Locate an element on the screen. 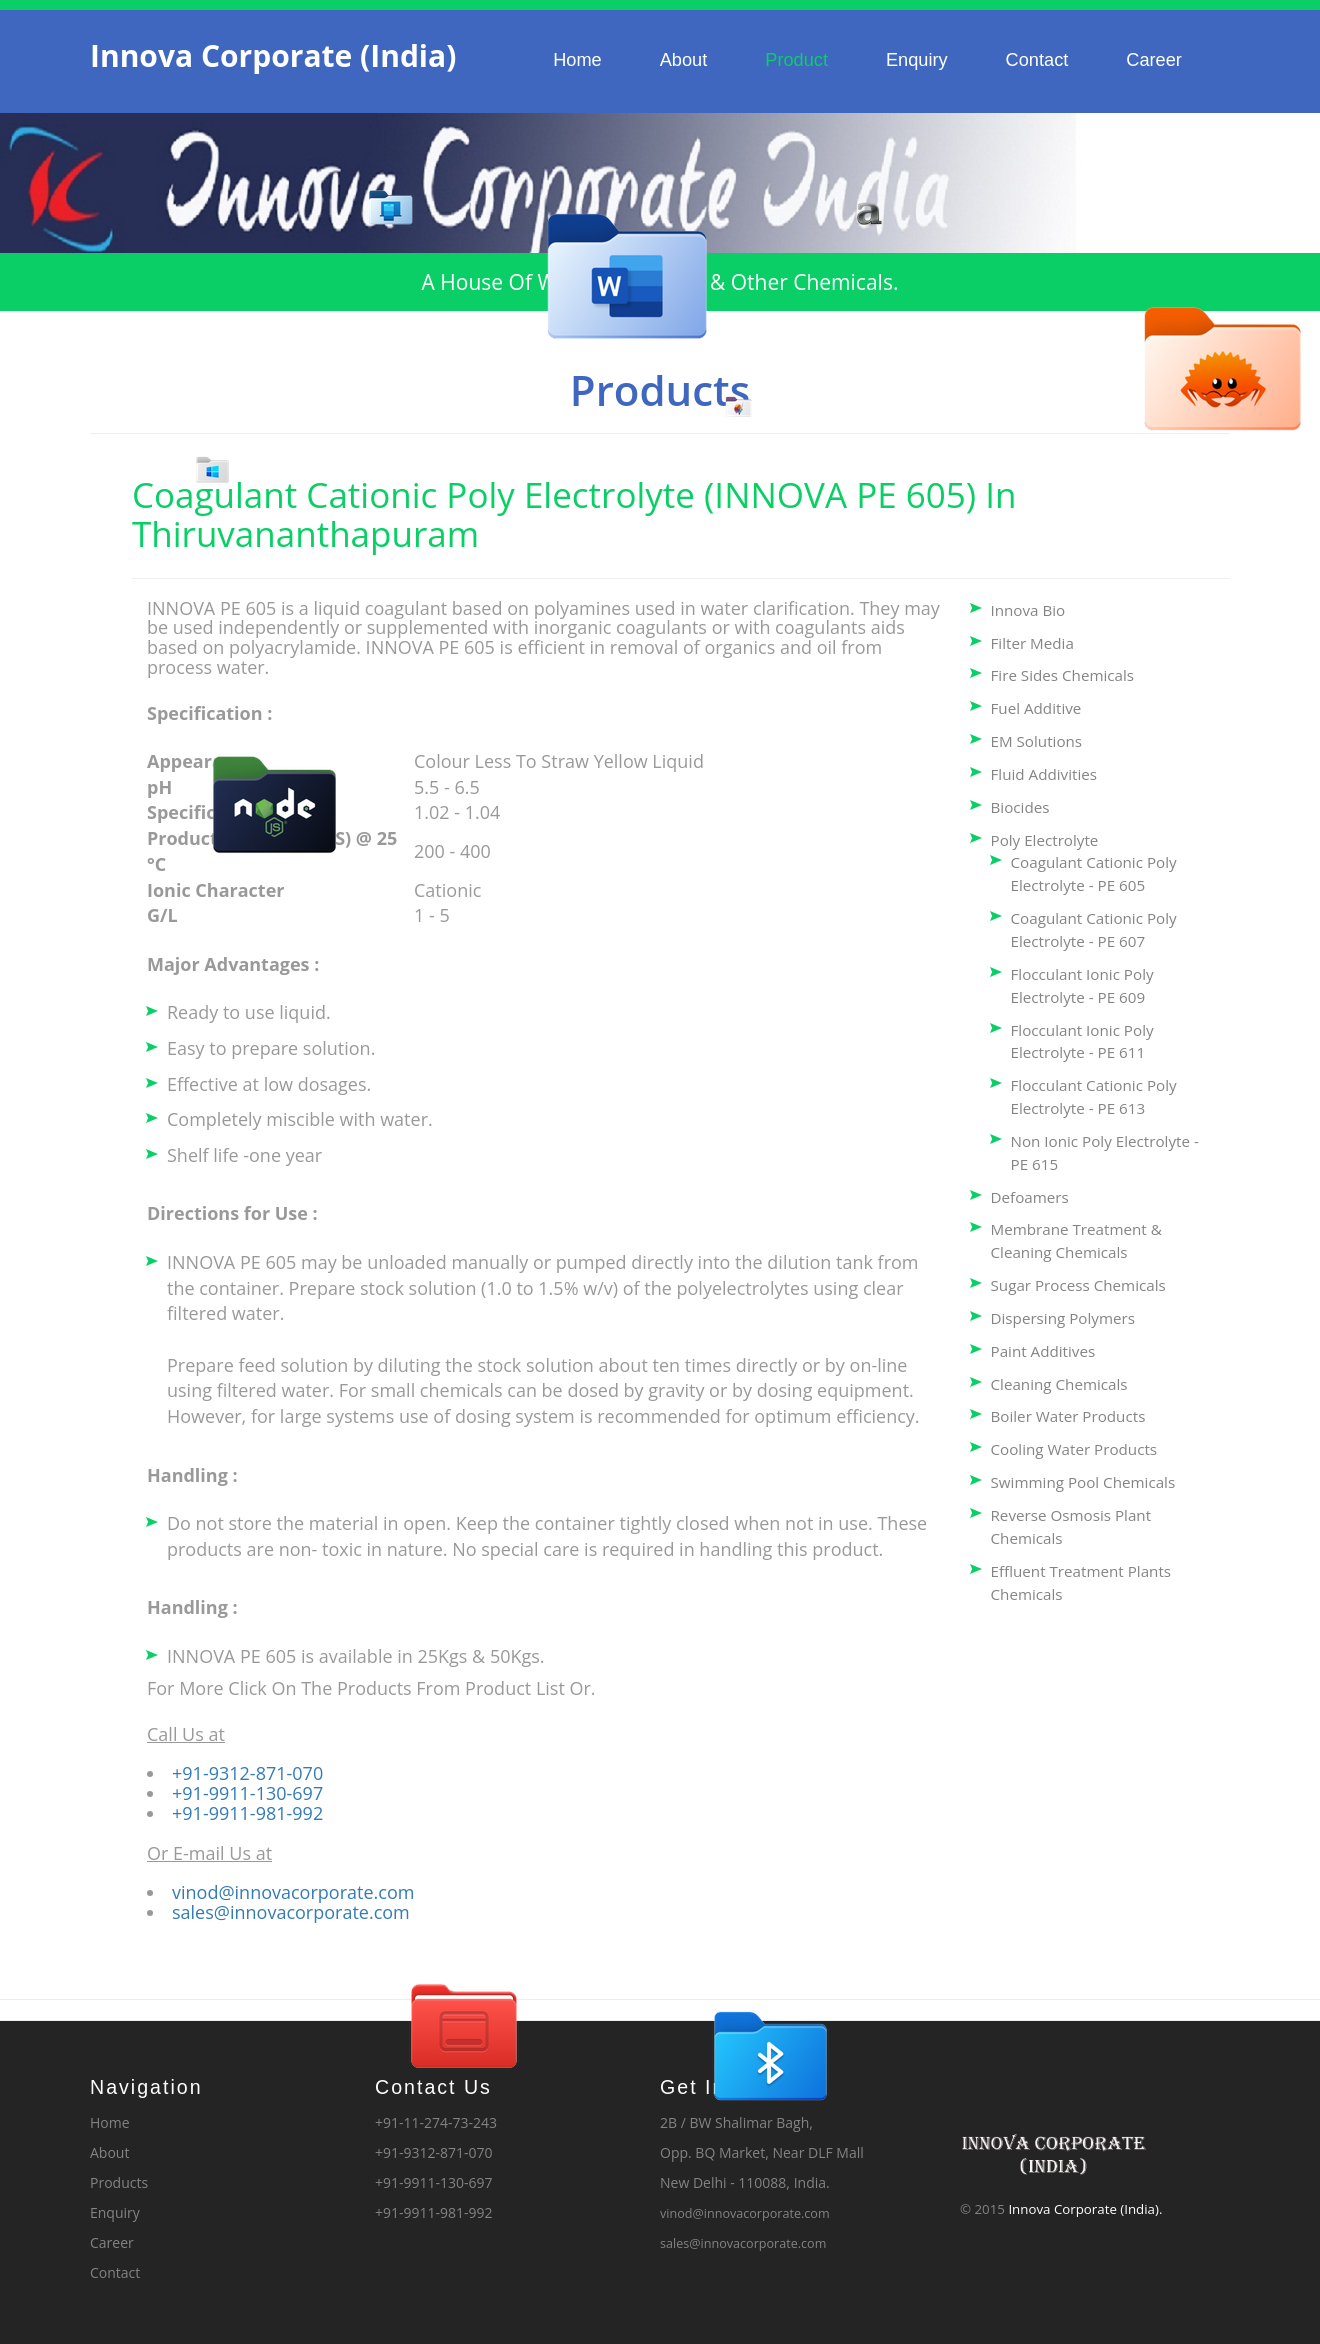  apply bold formatting to selected text is located at coordinates (869, 214).